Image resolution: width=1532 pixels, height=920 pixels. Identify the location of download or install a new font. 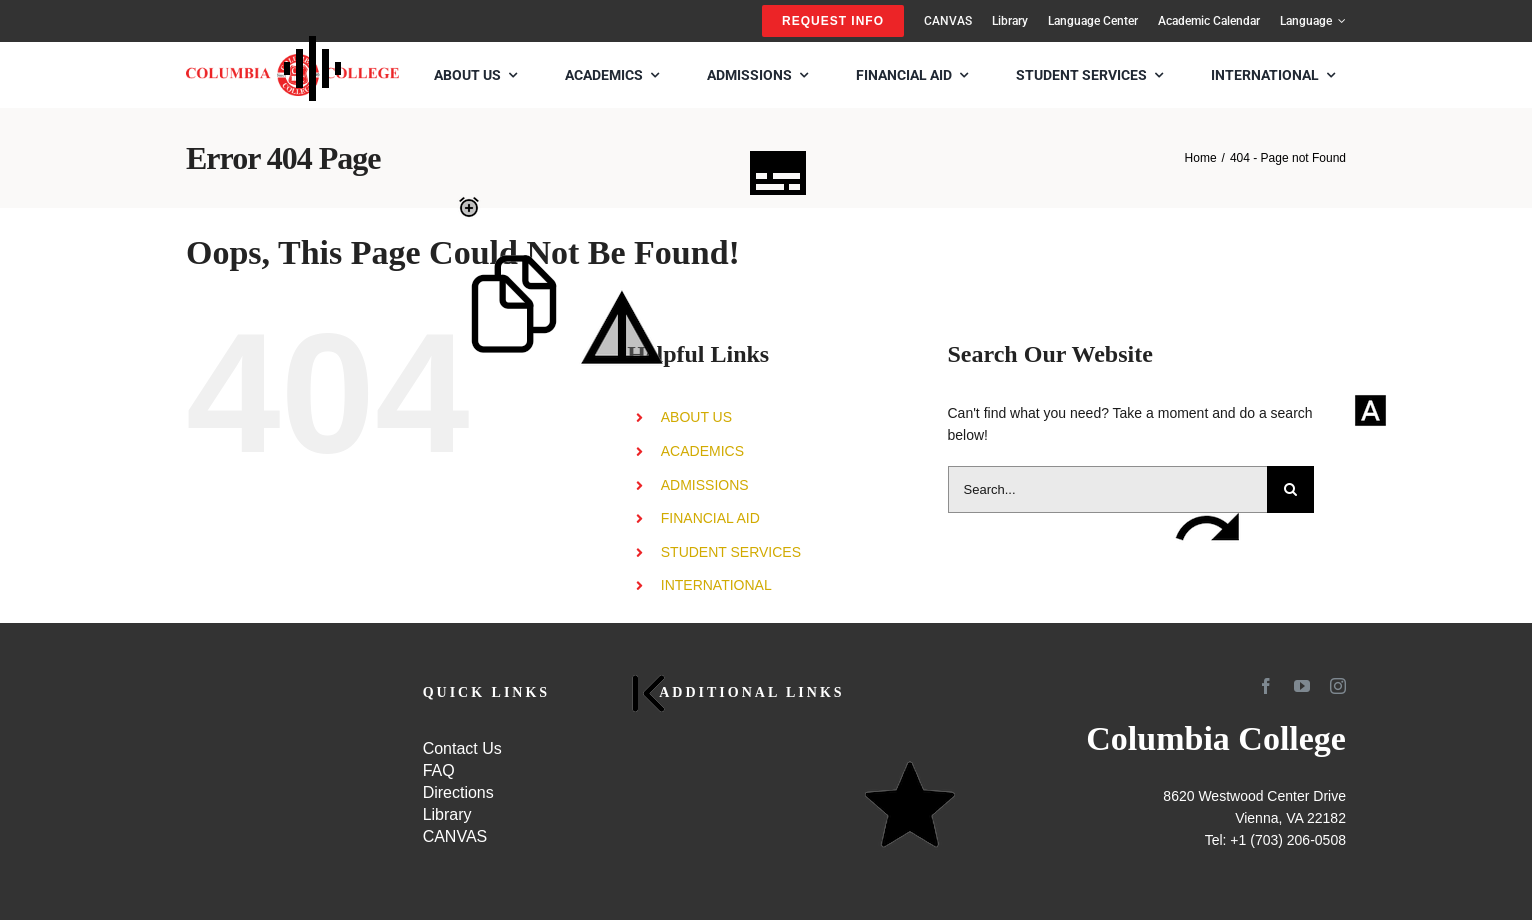
(1370, 410).